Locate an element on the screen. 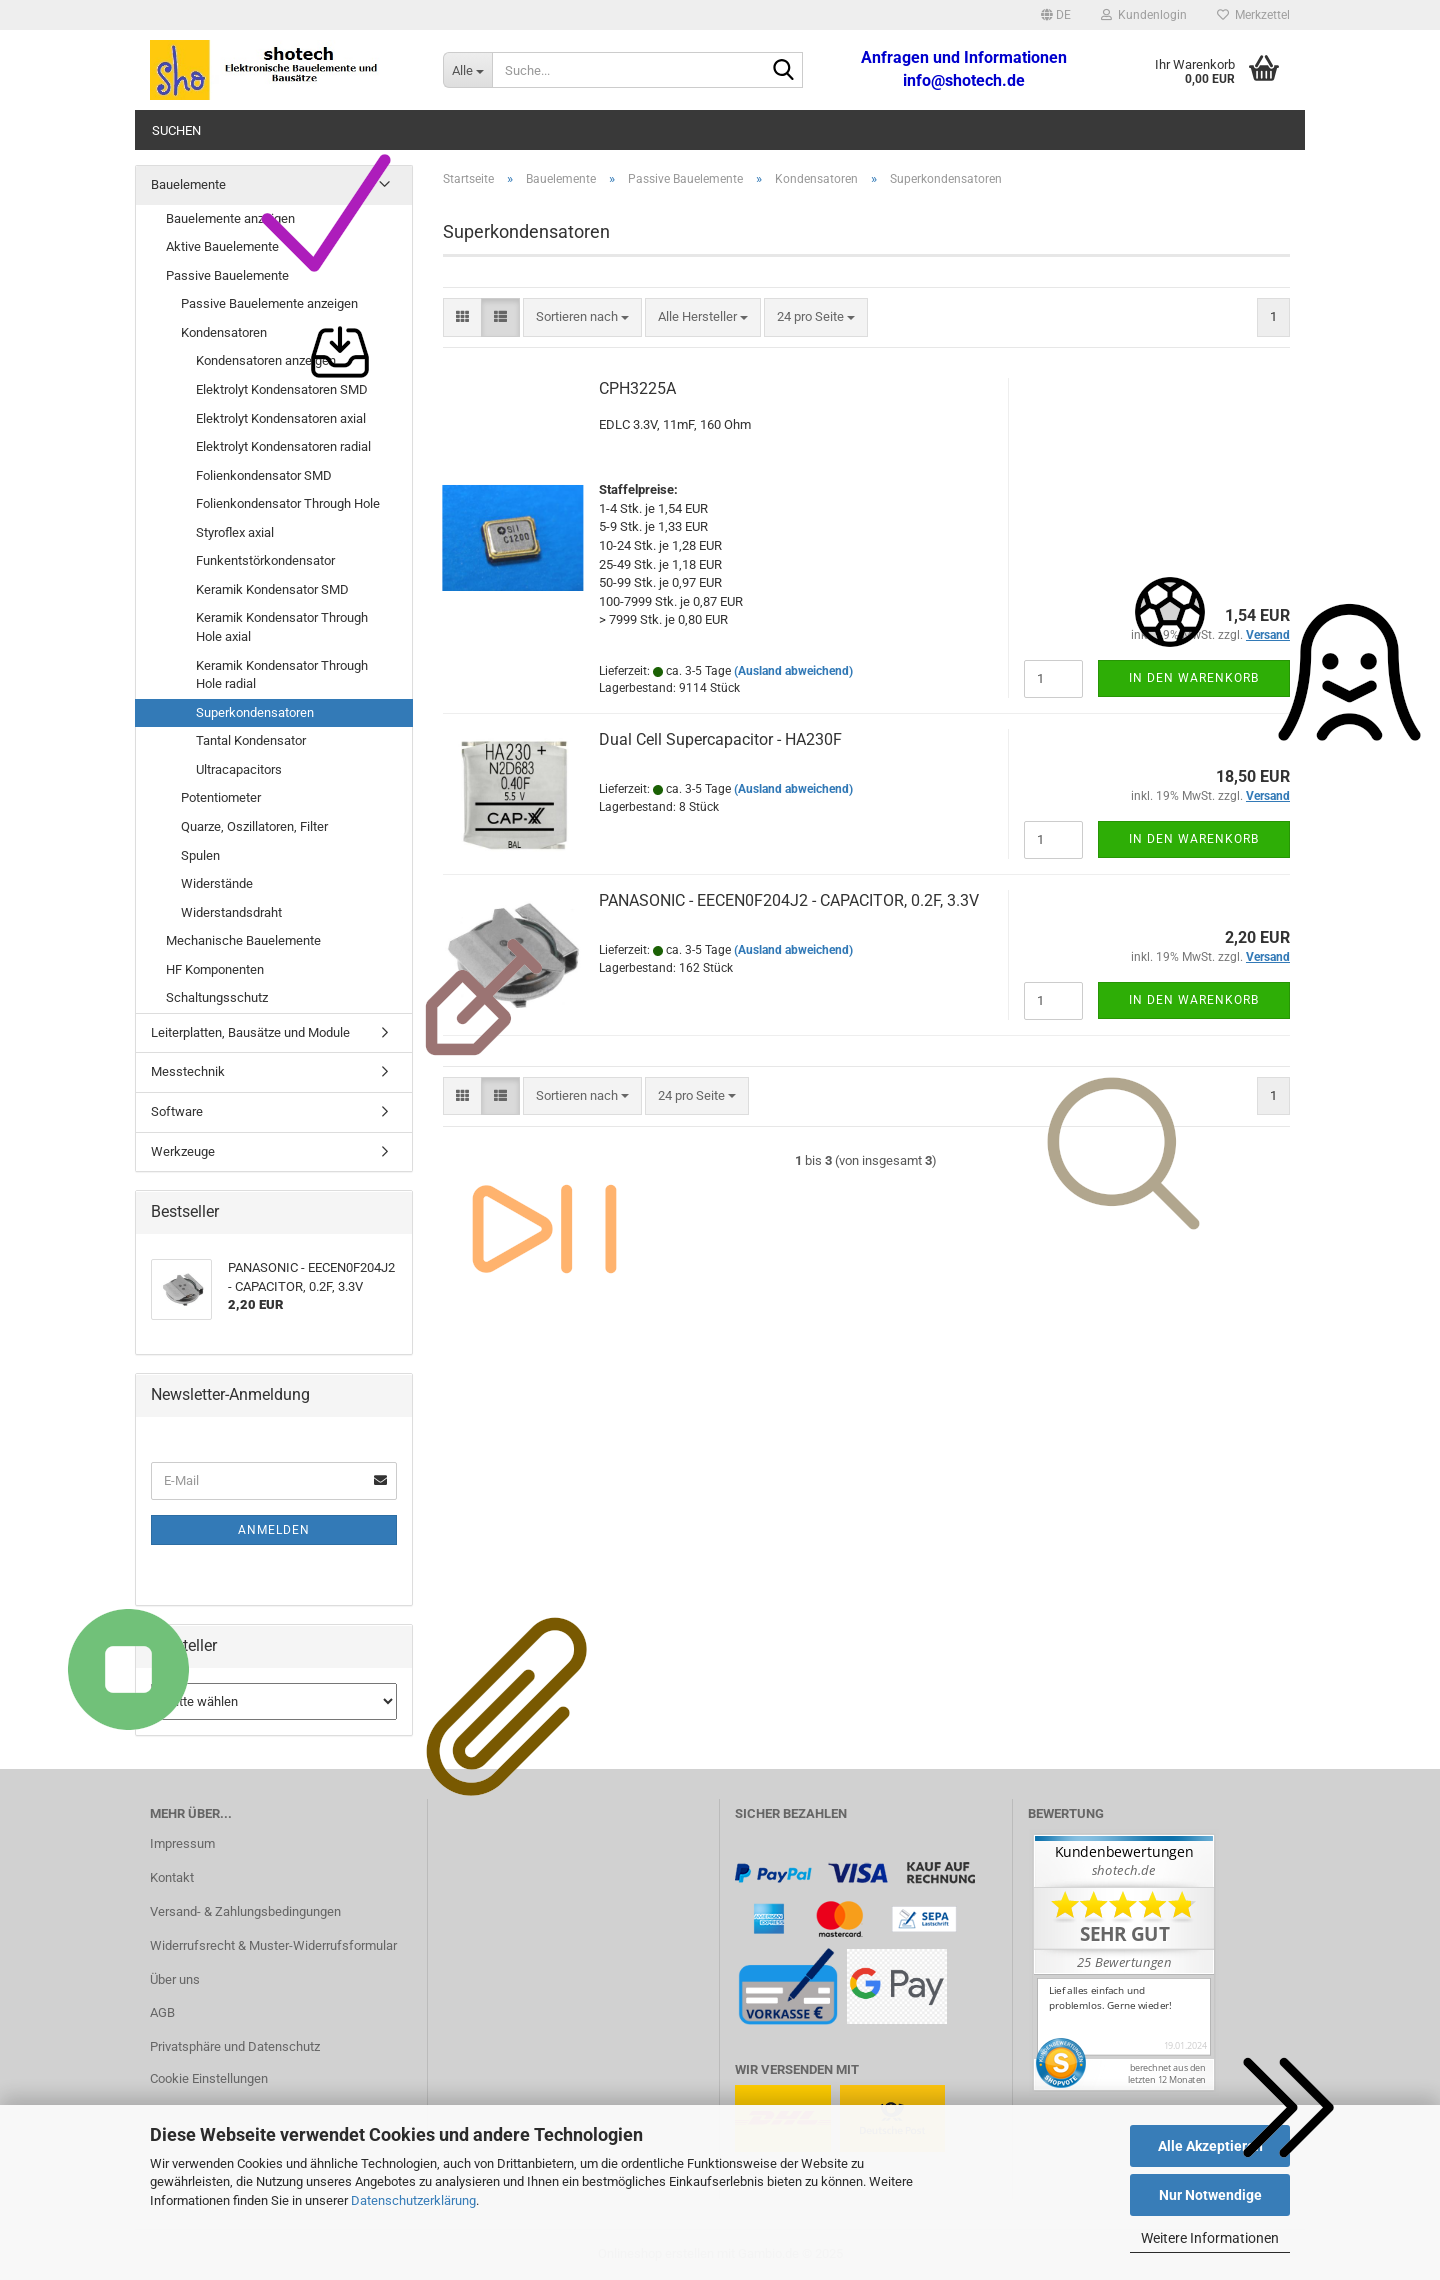 Image resolution: width=1440 pixels, height=2280 pixels. confirm or complete an action is located at coordinates (326, 213).